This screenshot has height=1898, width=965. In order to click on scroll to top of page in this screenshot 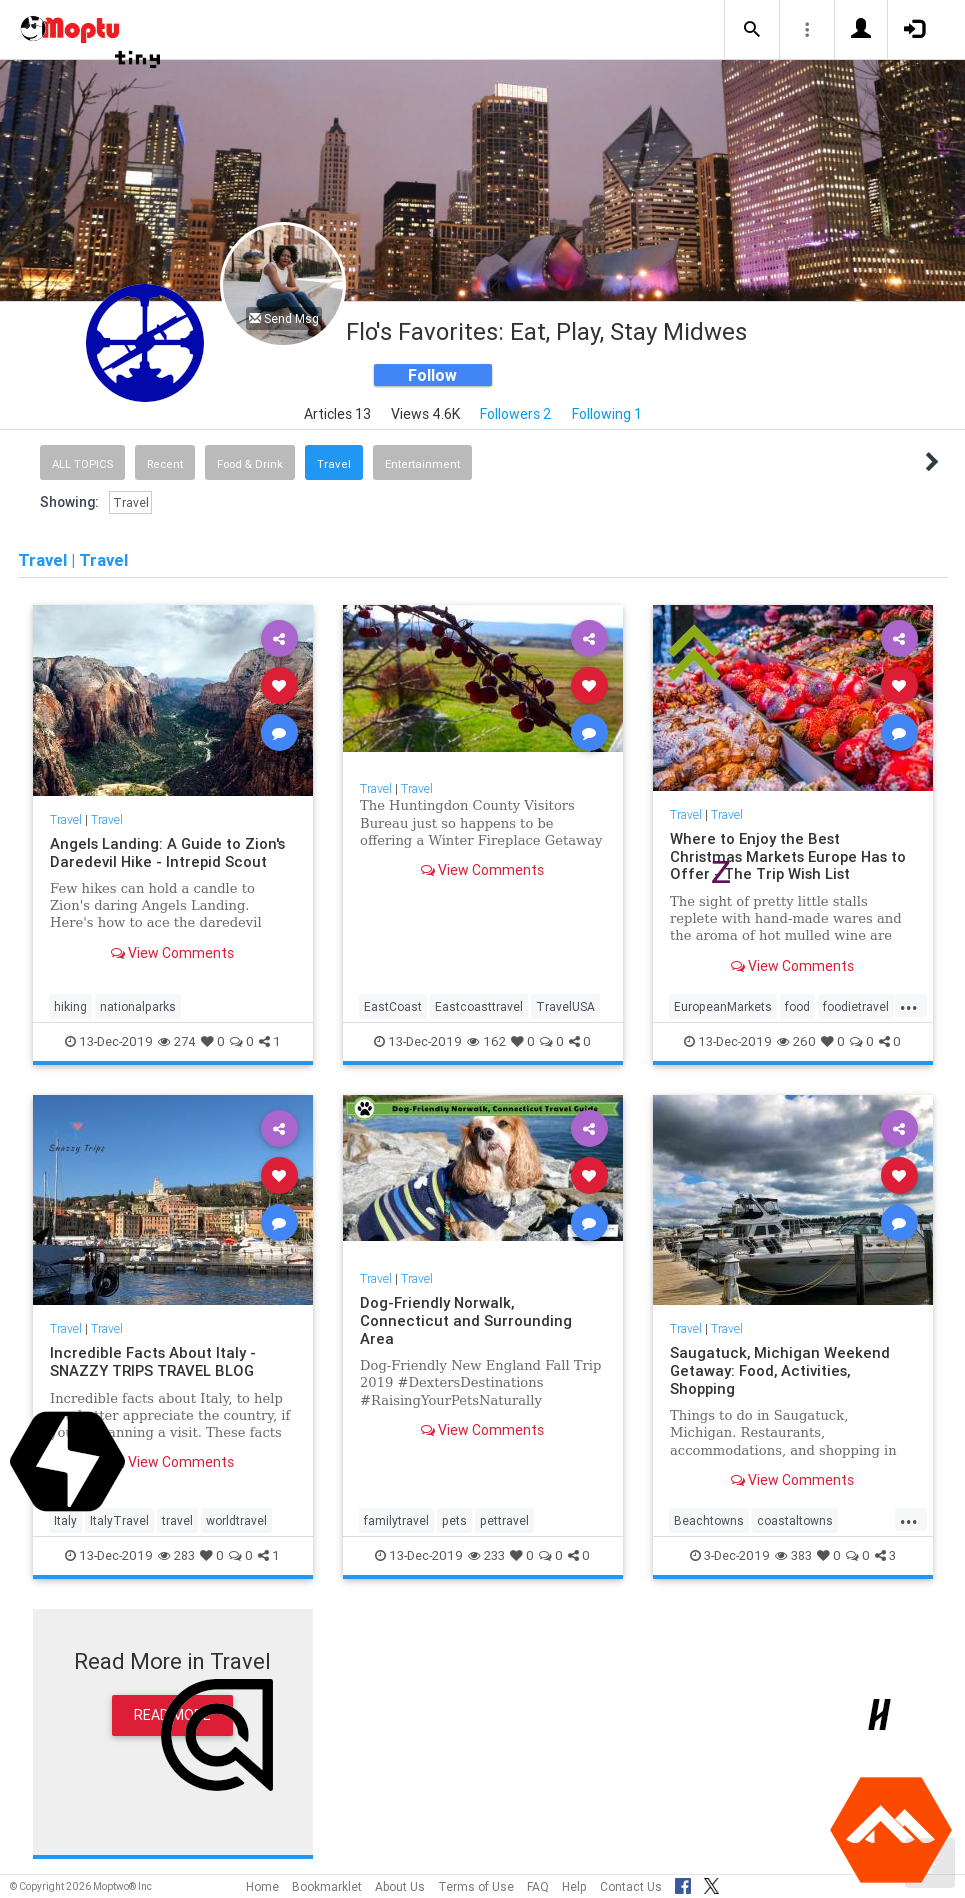, I will do `click(694, 655)`.